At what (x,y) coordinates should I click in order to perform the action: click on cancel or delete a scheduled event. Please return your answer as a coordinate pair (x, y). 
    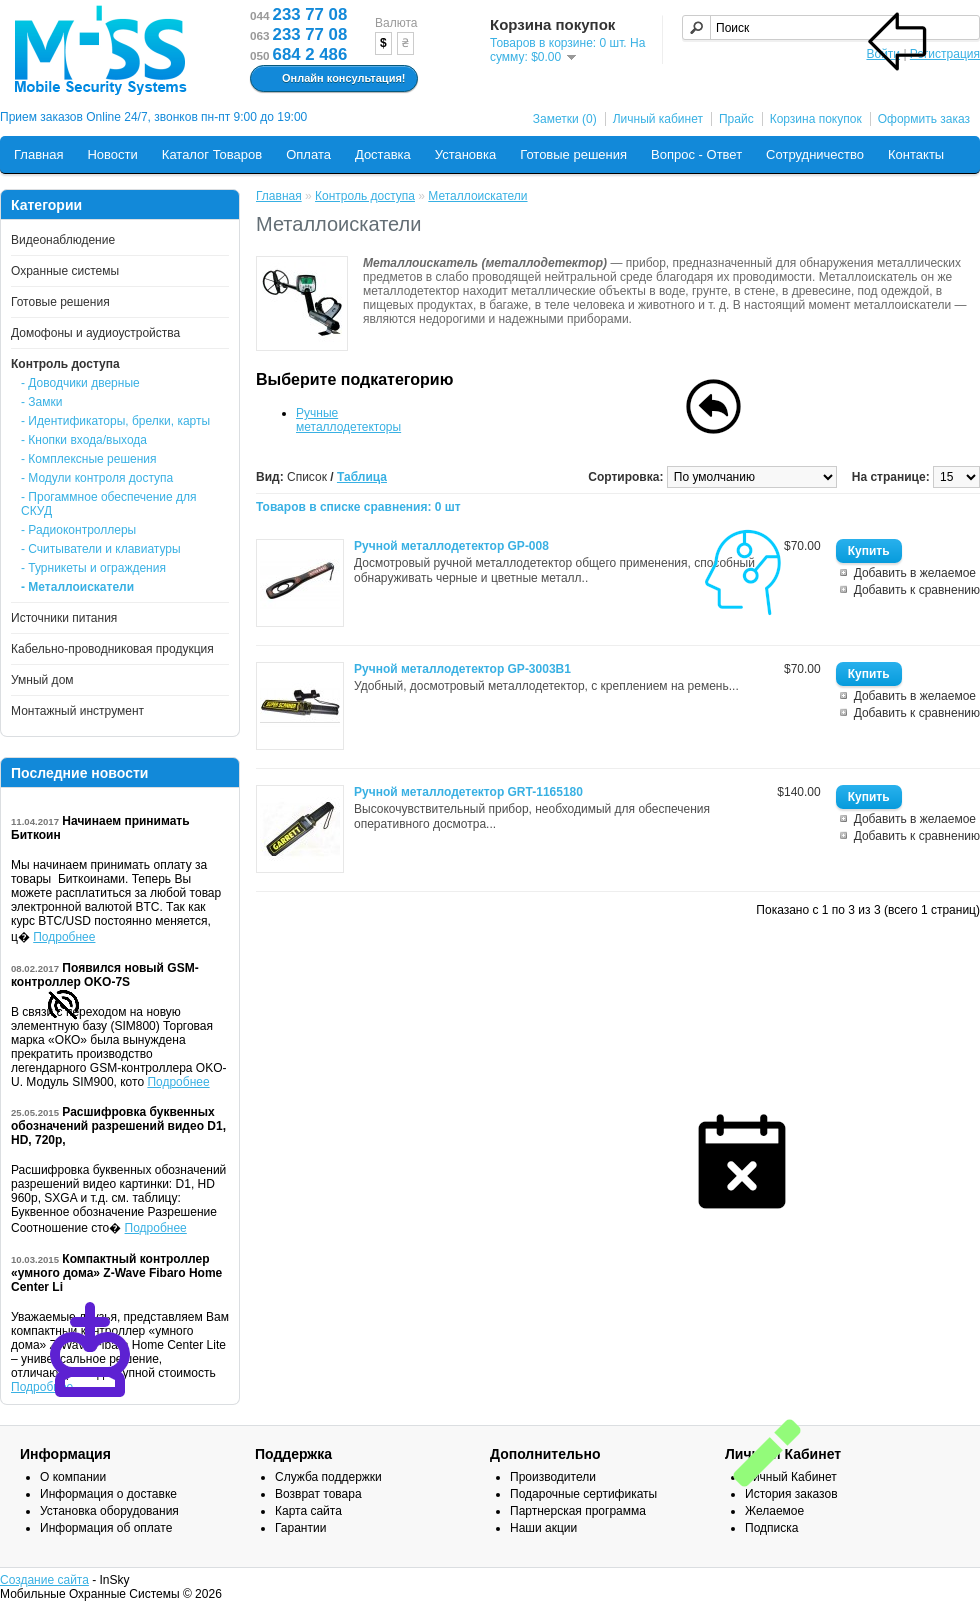
    Looking at the image, I should click on (742, 1165).